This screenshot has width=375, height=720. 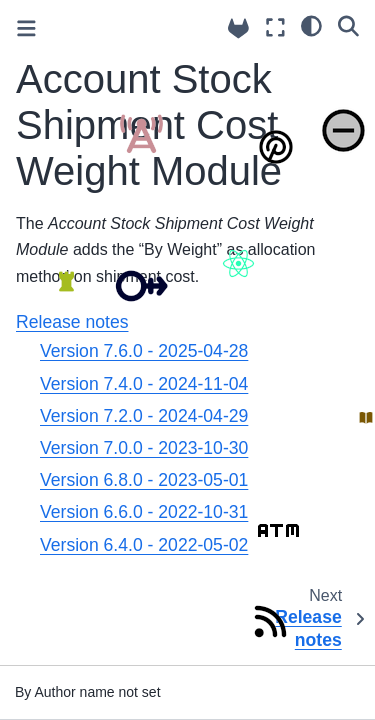 What do you see at coordinates (238, 263) in the screenshot?
I see `react javascript library logo` at bounding box center [238, 263].